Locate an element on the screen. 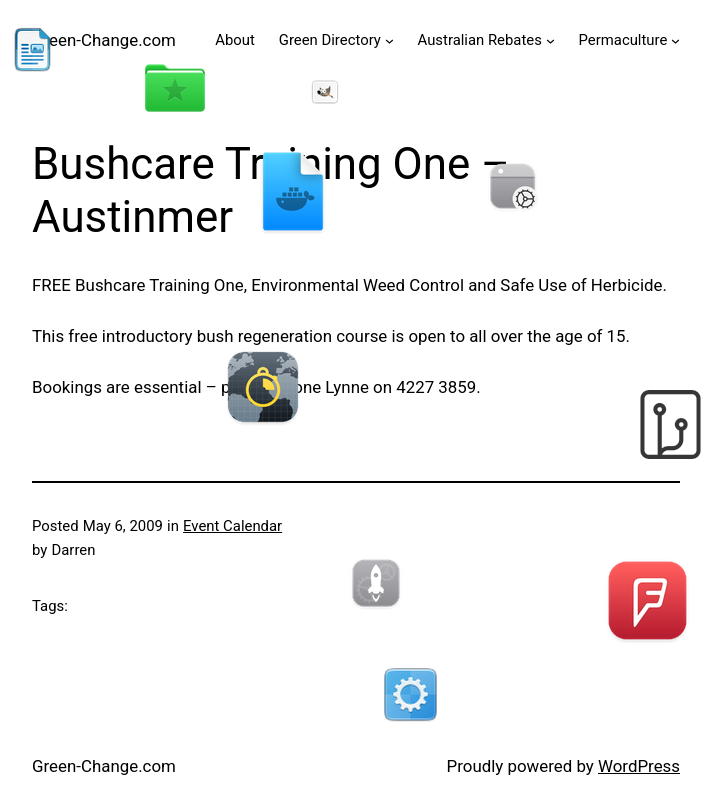 The width and height of the screenshot is (712, 809). manage startup programs and applications is located at coordinates (376, 584).